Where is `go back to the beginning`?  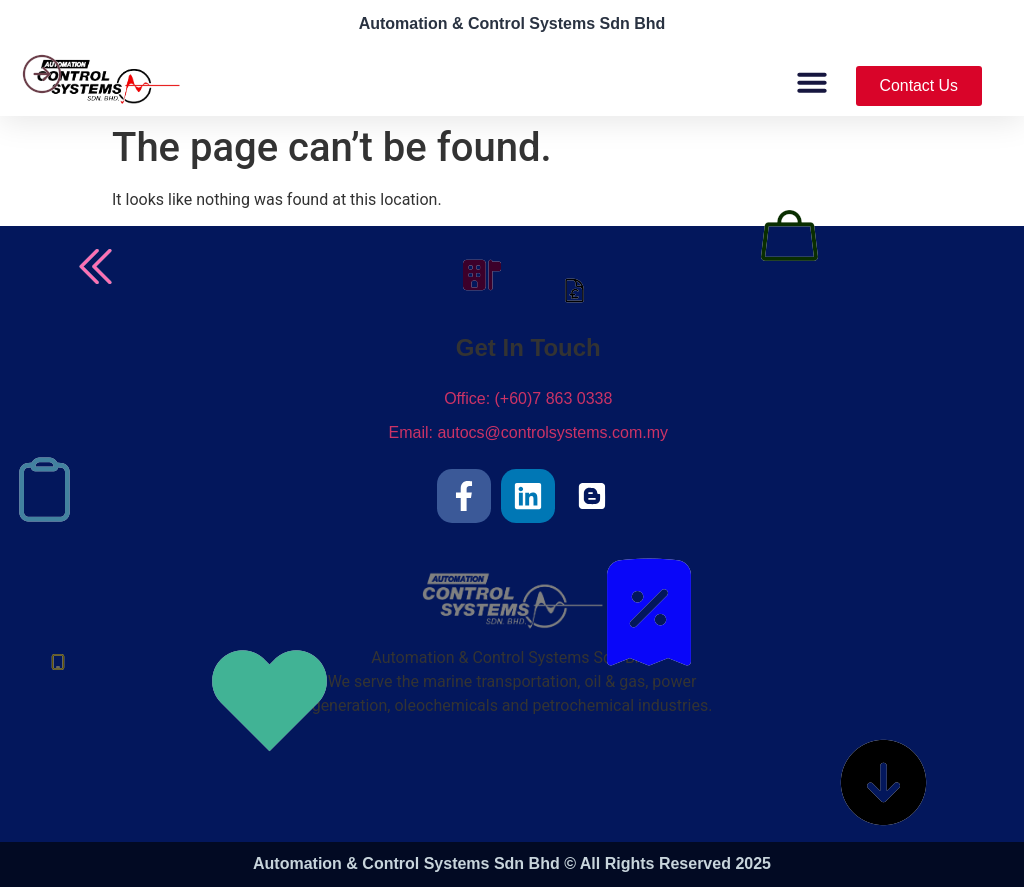
go back to the beginning is located at coordinates (95, 266).